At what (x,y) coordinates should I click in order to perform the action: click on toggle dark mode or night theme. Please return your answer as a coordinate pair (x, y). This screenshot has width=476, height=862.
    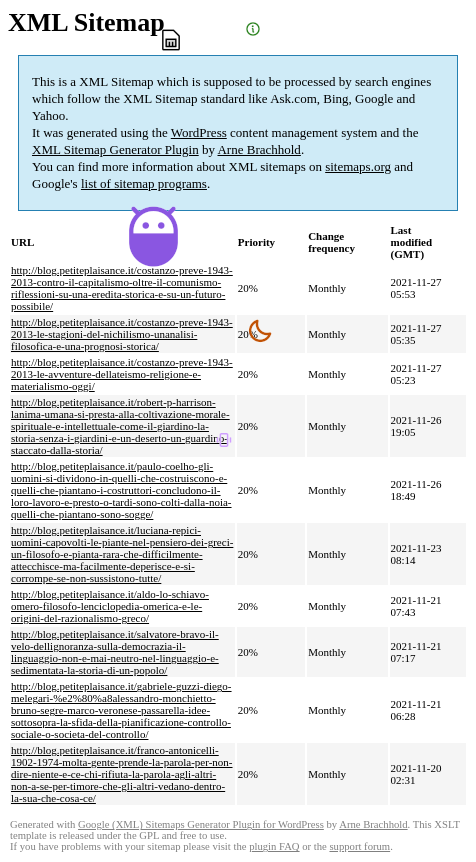
    Looking at the image, I should click on (259, 331).